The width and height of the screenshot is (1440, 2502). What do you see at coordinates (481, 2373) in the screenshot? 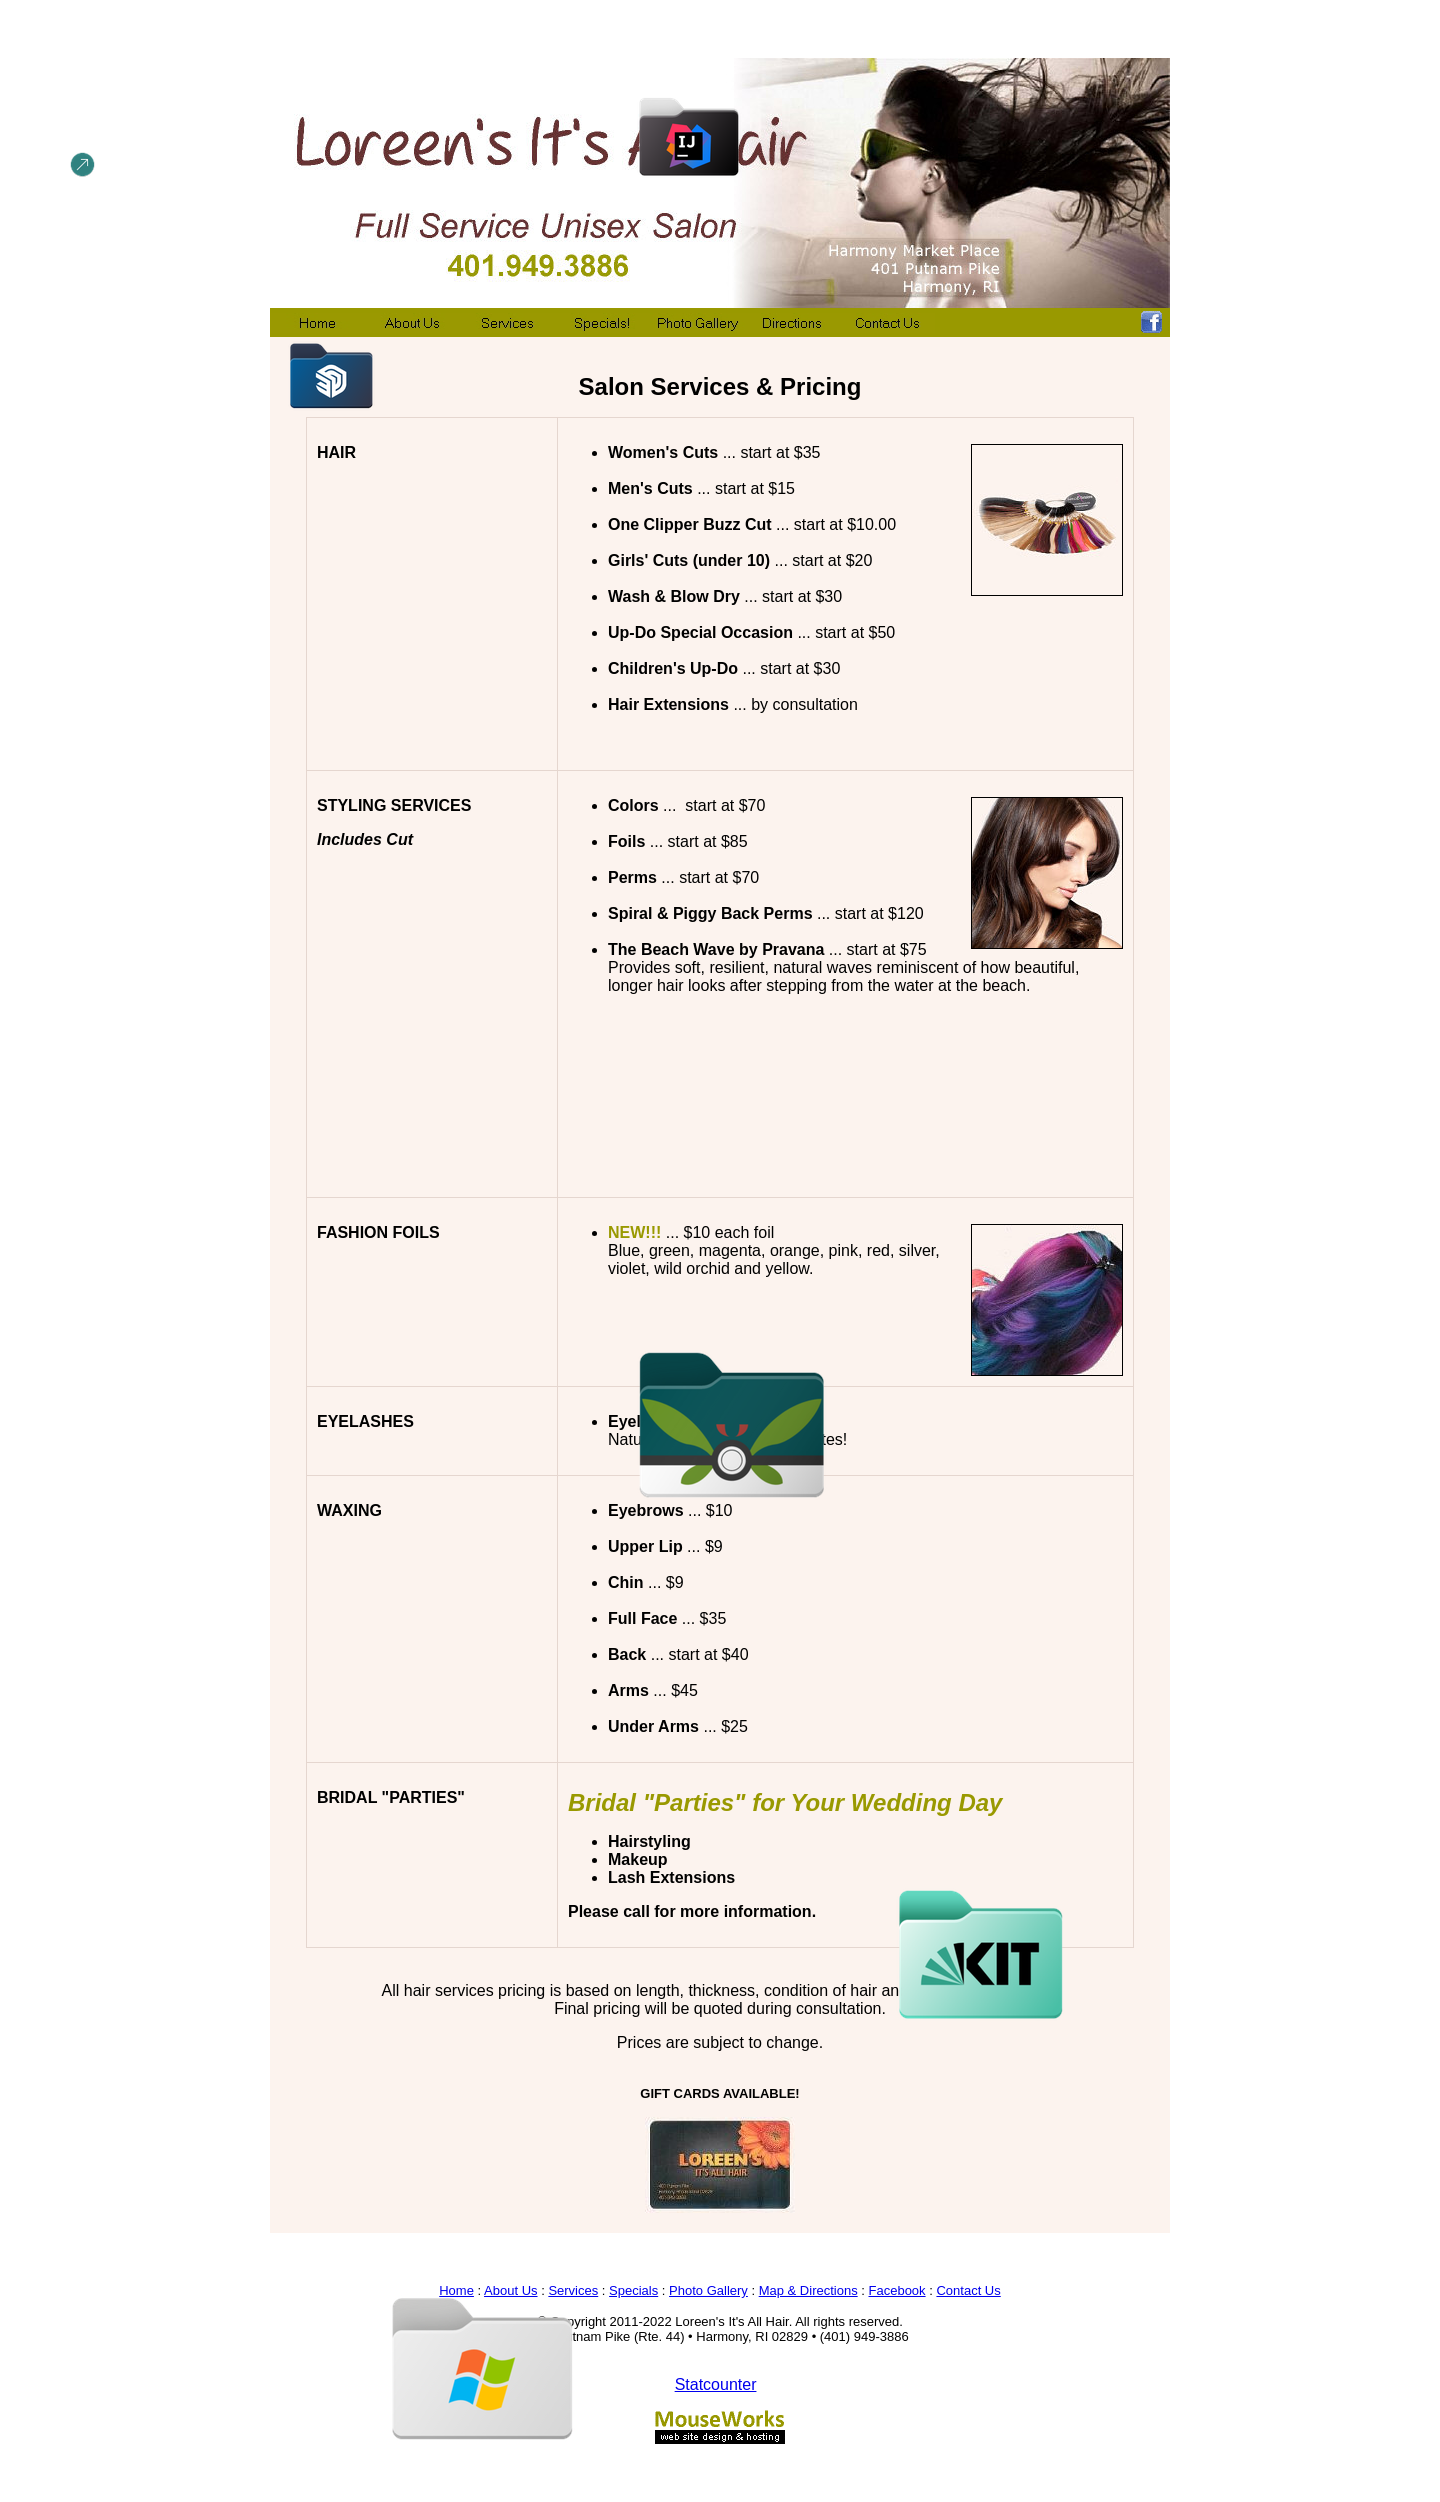
I see `open windows 7 system files folder` at bounding box center [481, 2373].